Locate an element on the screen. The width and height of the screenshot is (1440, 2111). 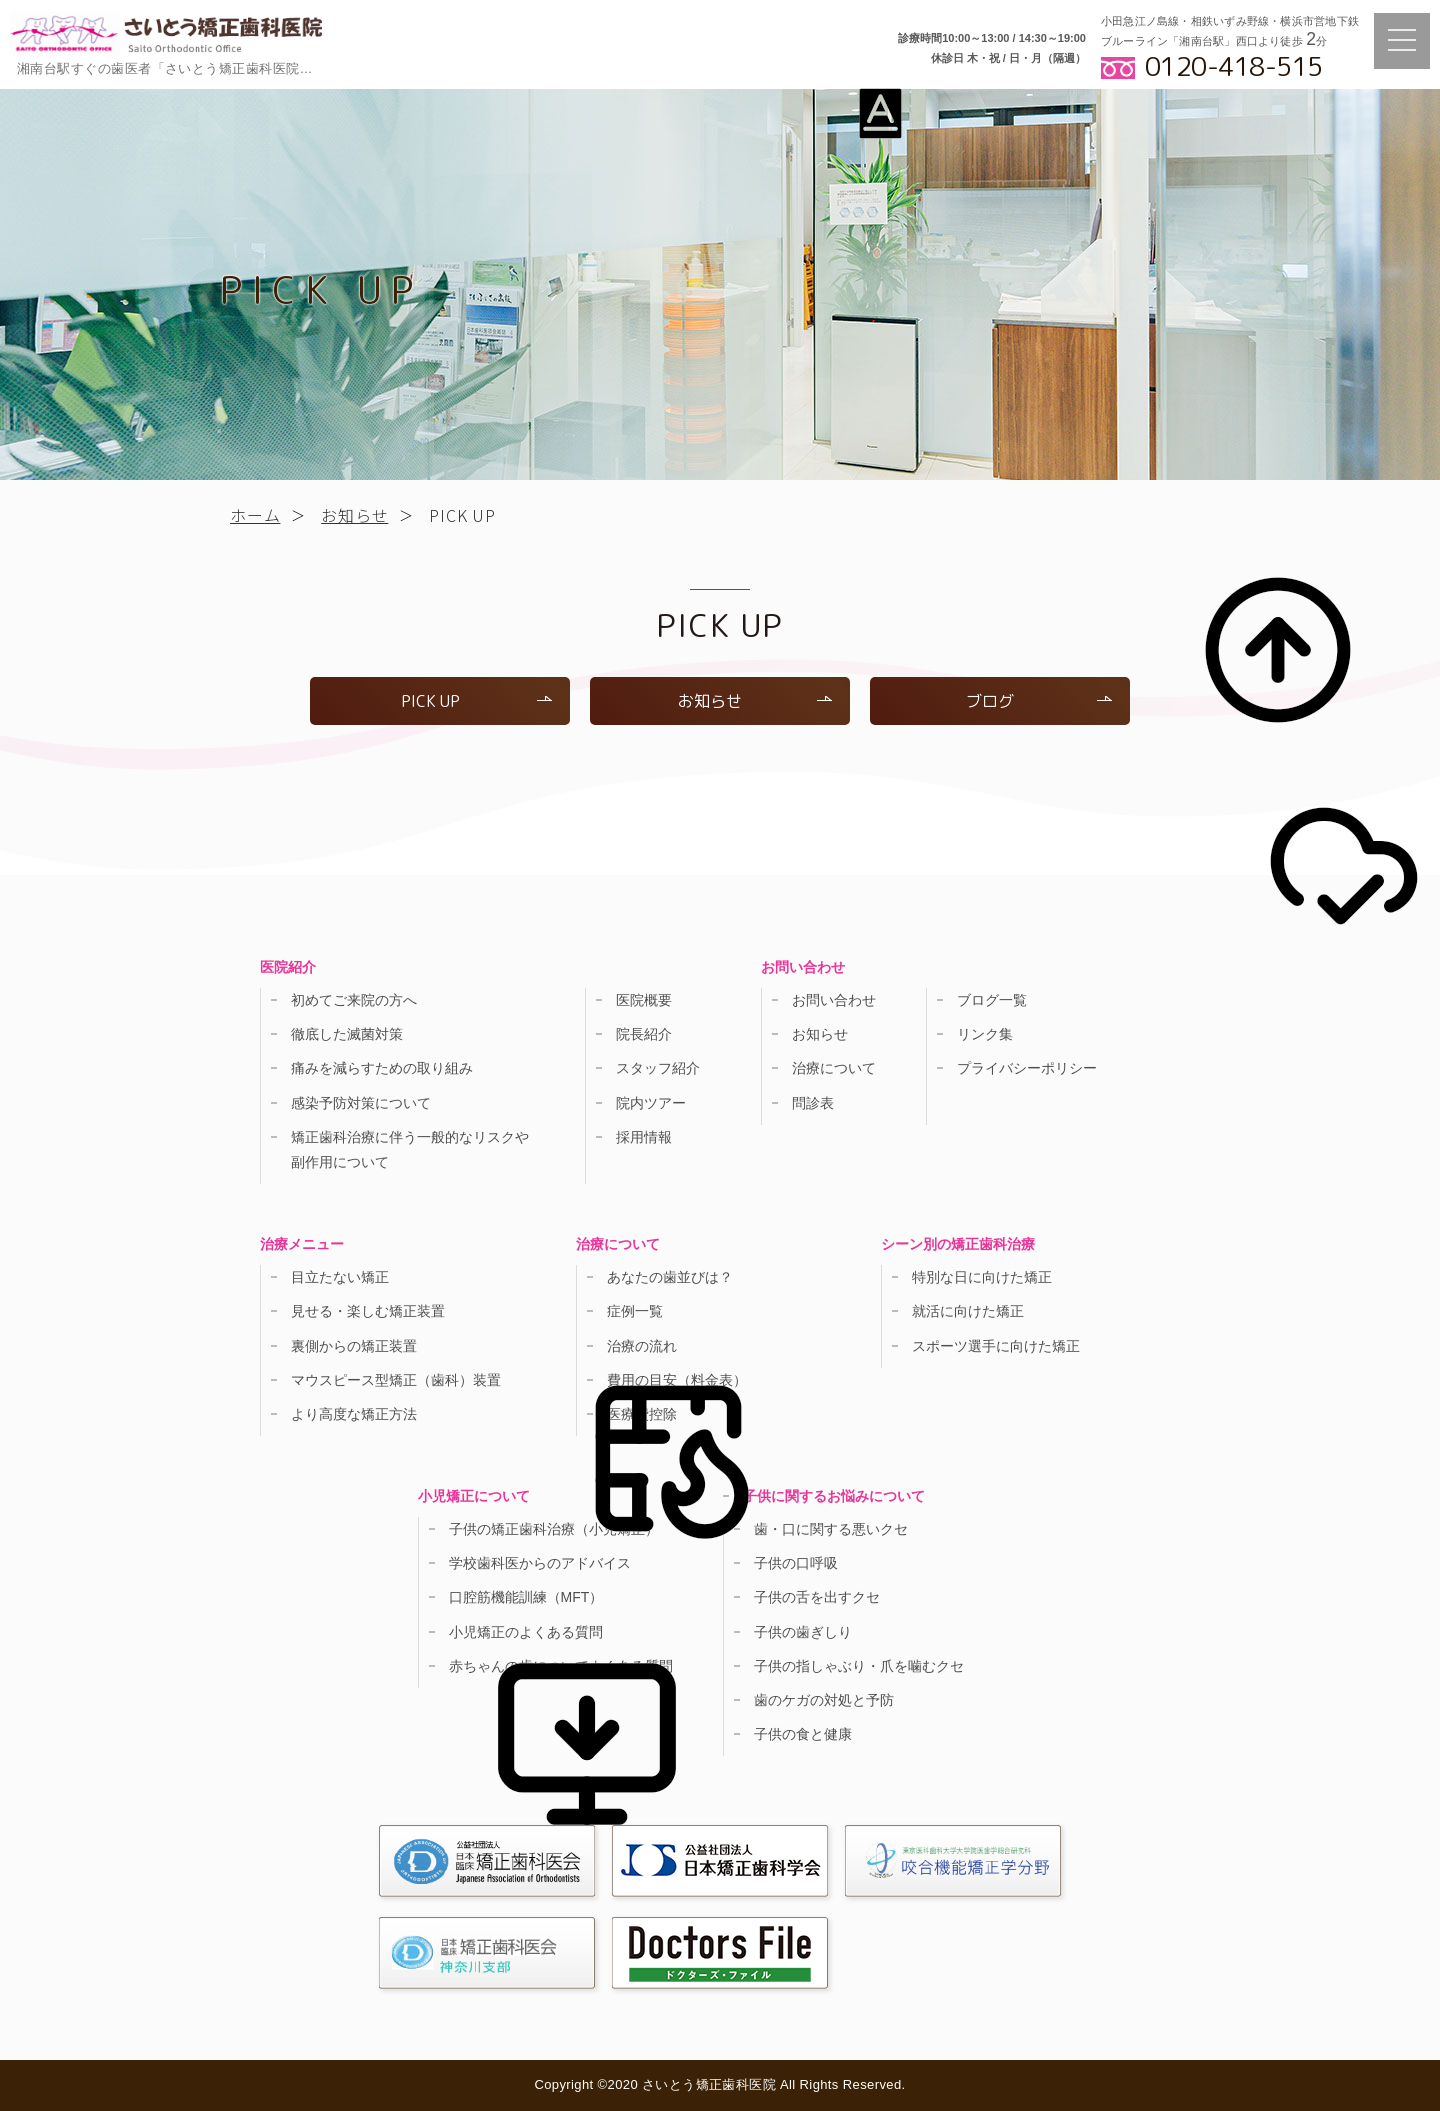
download to computer is located at coordinates (587, 1744).